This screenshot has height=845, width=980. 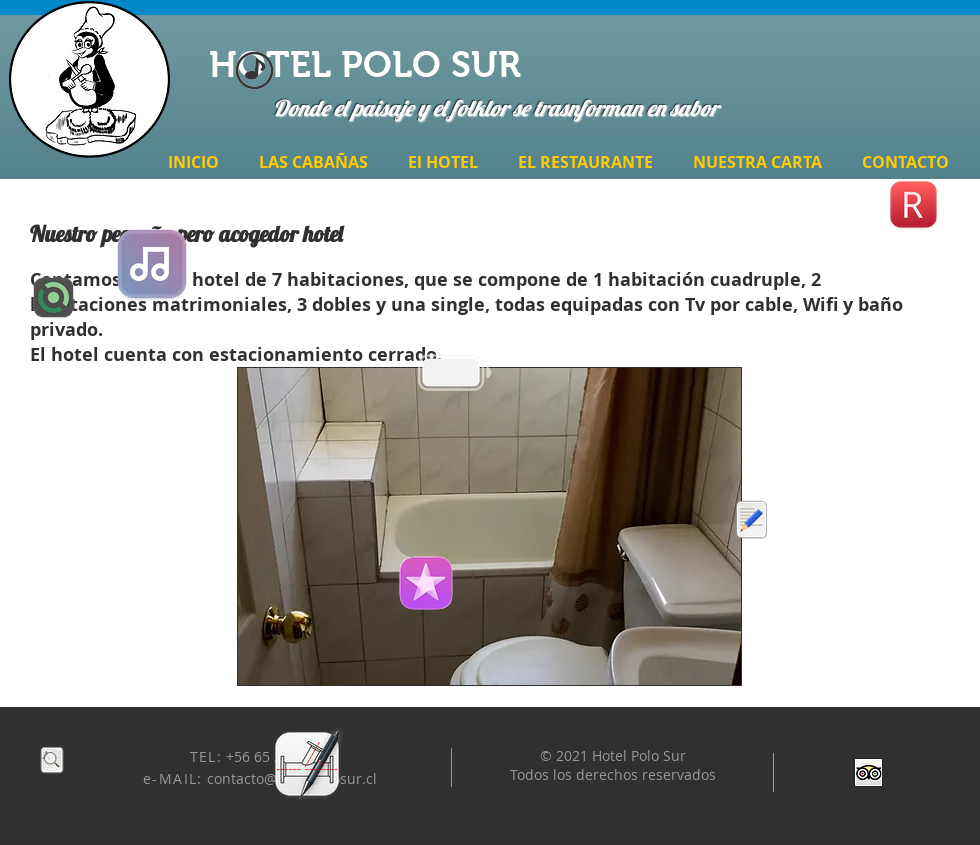 What do you see at coordinates (913, 204) in the screenshot?
I see `open retext markdown editor` at bounding box center [913, 204].